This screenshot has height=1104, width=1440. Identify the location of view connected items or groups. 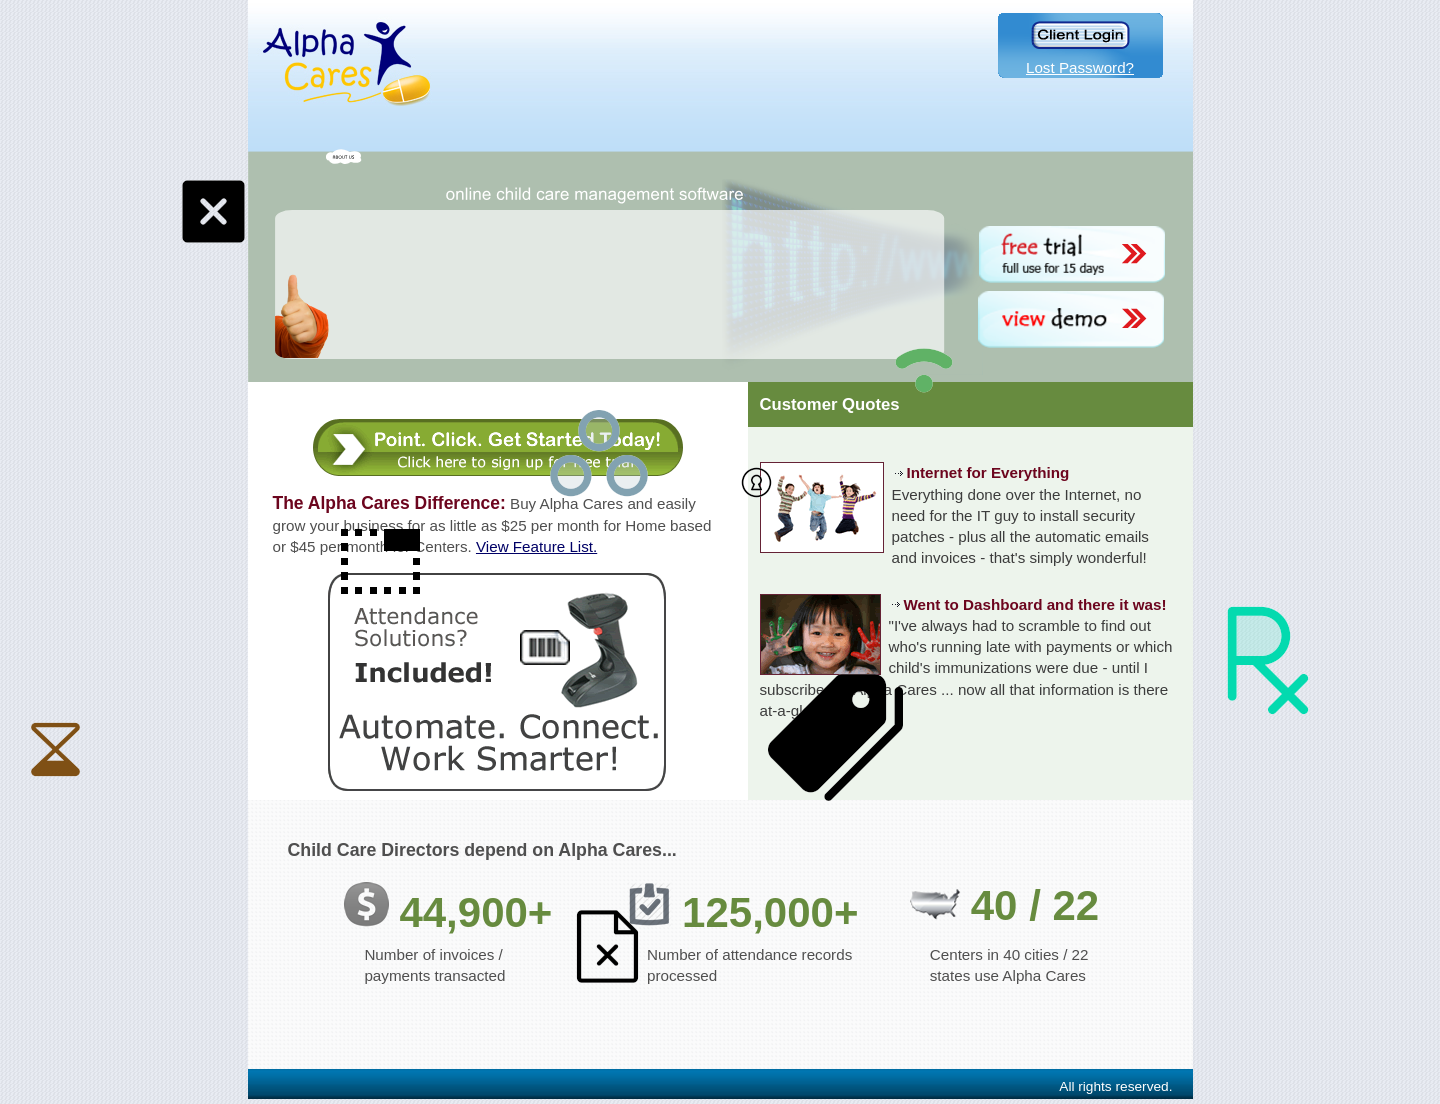
(599, 455).